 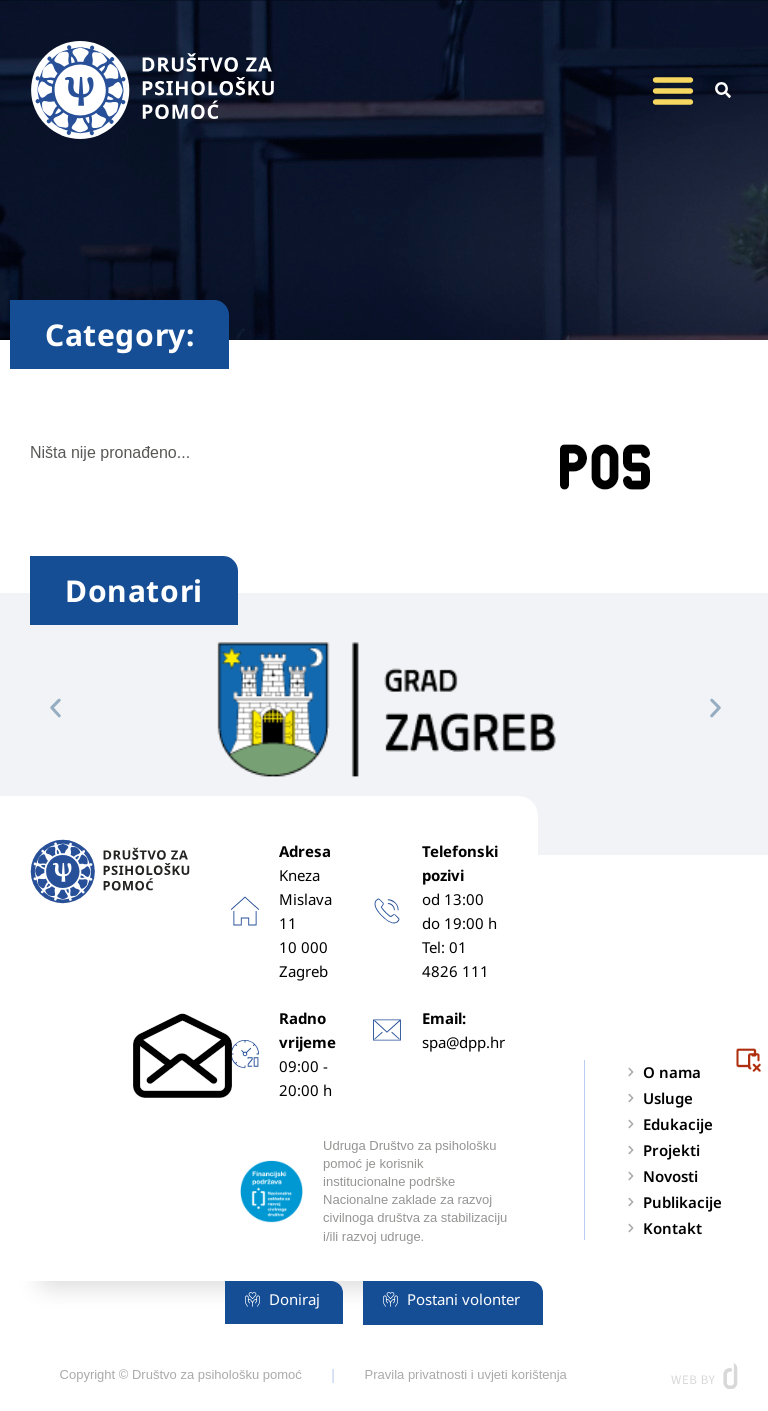 I want to click on disconnect or remove a device, so click(x=748, y=1059).